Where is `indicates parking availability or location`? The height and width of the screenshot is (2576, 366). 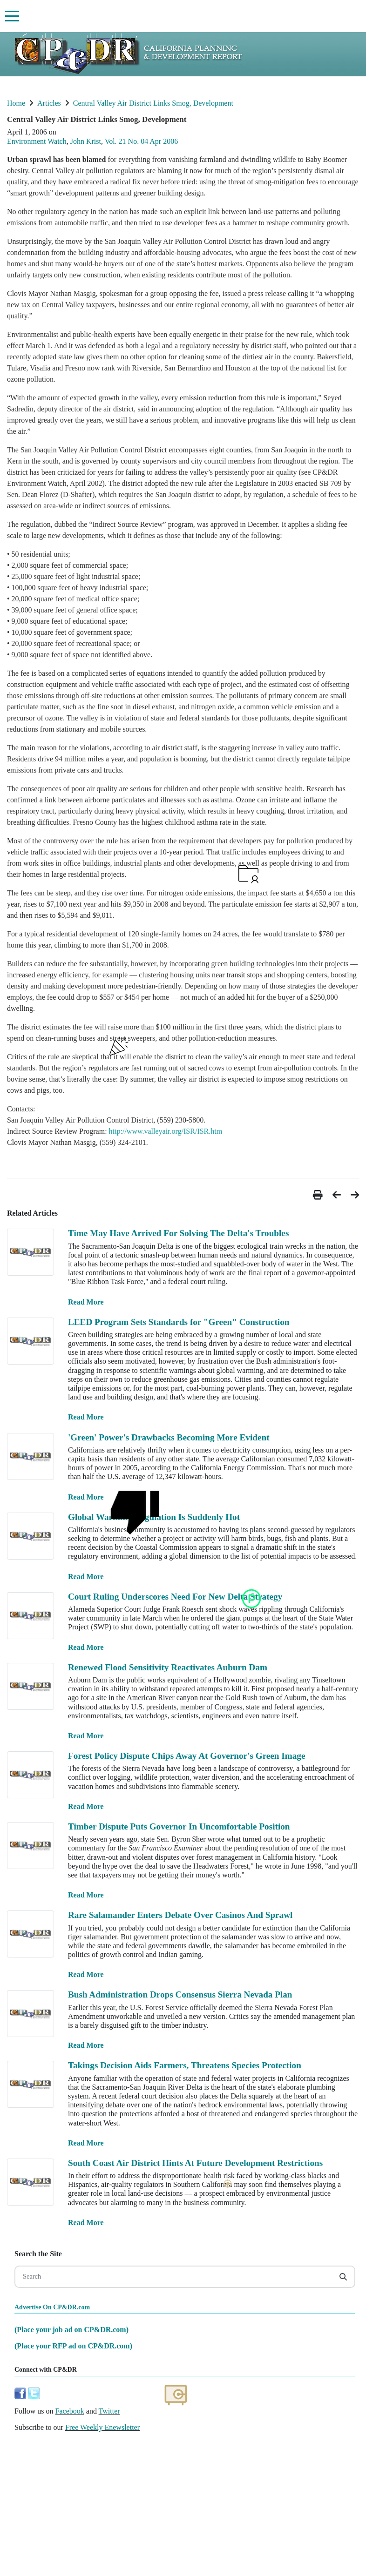 indicates parking availability or location is located at coordinates (251, 1599).